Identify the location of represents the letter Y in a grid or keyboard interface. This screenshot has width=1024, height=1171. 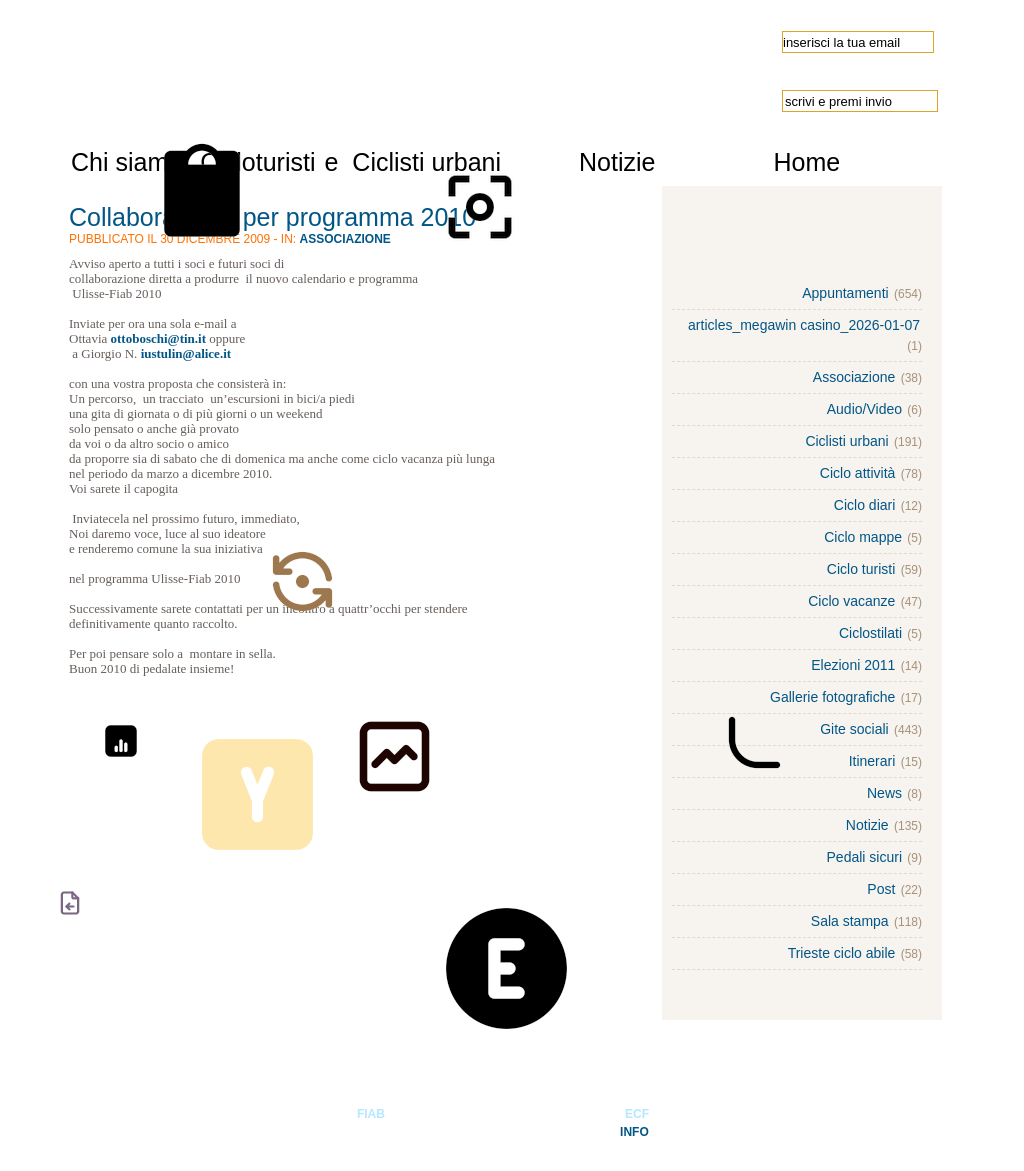
(257, 794).